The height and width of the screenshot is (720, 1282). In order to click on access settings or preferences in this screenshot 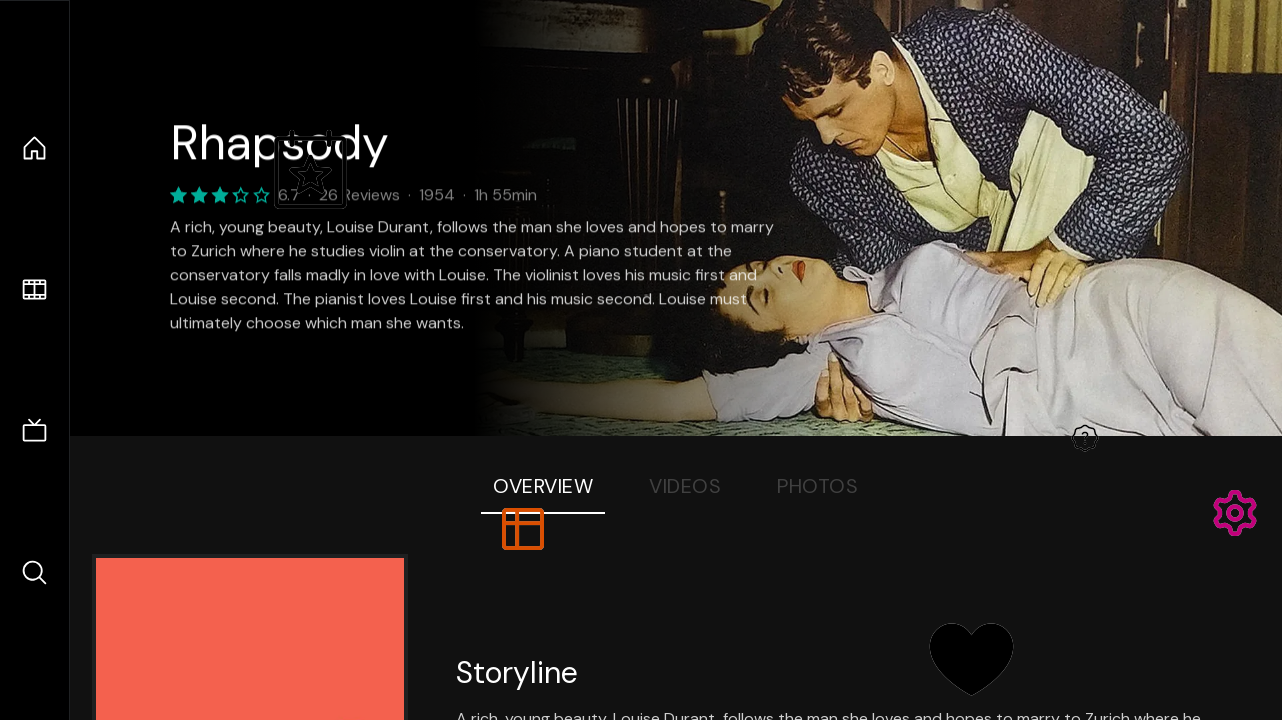, I will do `click(1235, 513)`.